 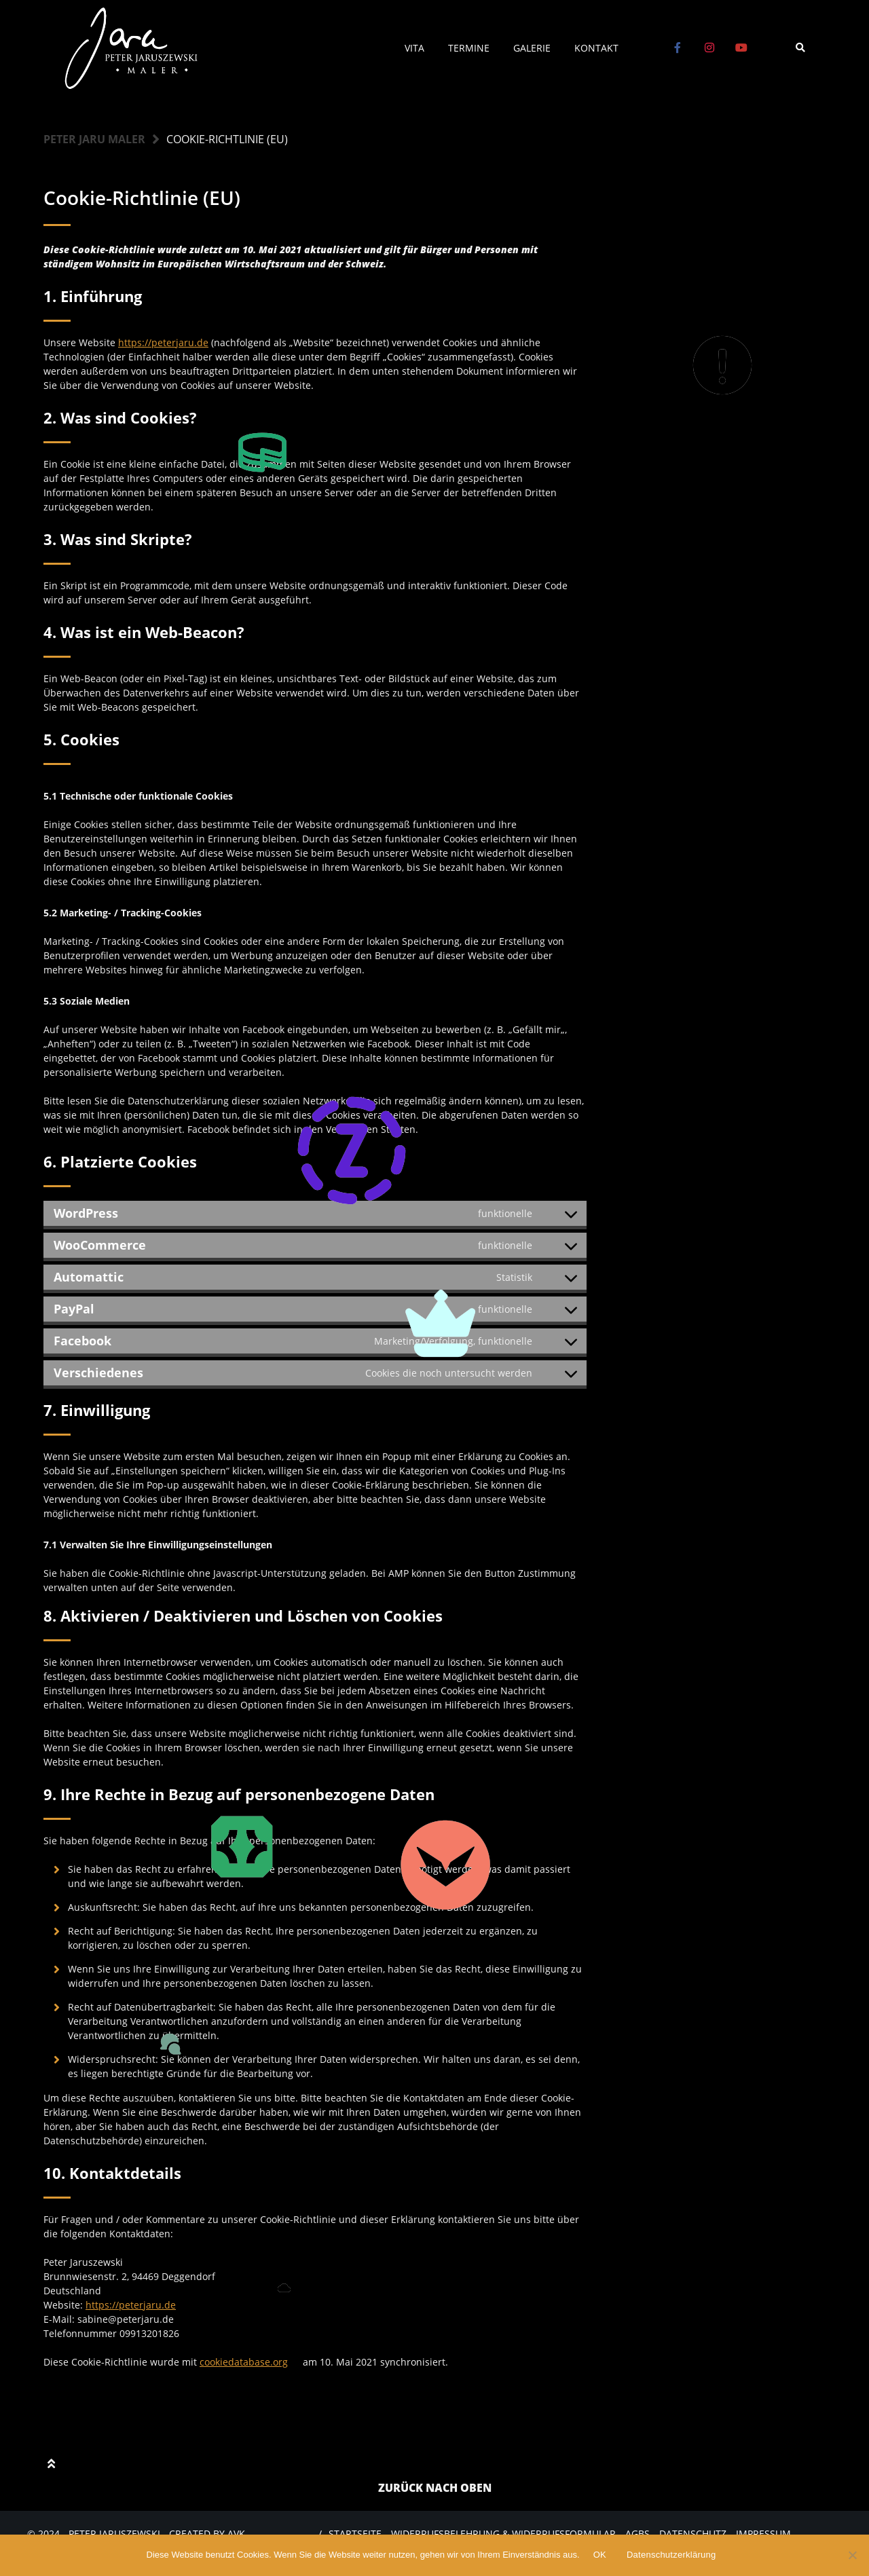 I want to click on indicates server owner status, so click(x=441, y=1323).